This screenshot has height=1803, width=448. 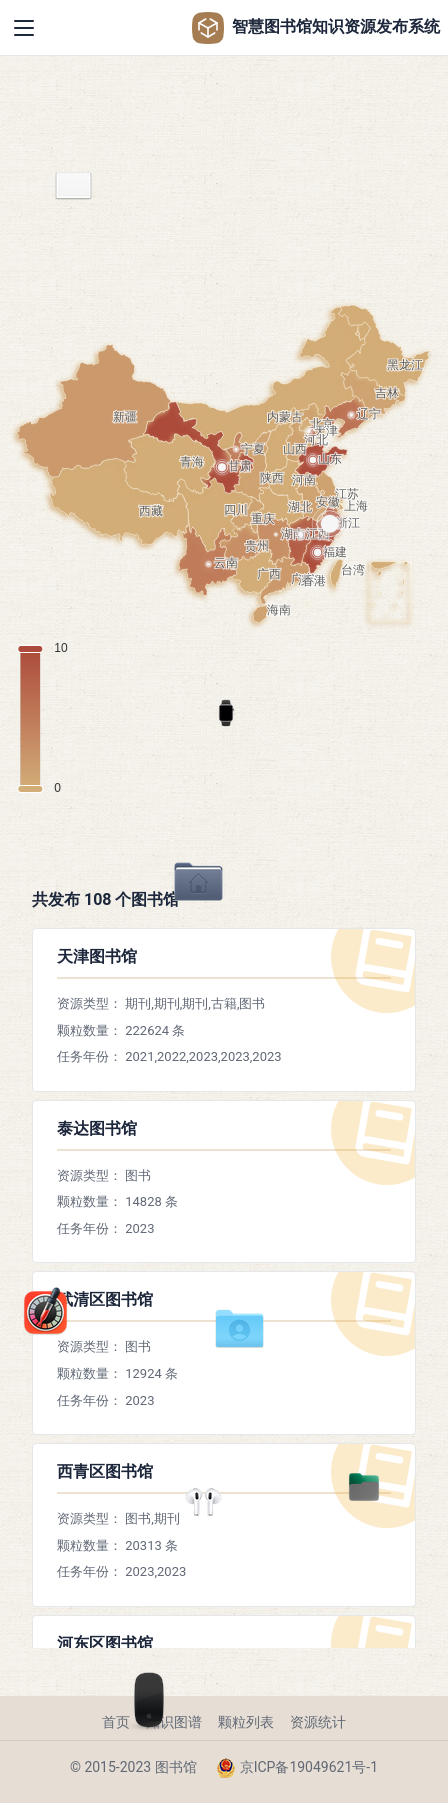 I want to click on connect wireless earbuds via bluetooth, so click(x=203, y=1502).